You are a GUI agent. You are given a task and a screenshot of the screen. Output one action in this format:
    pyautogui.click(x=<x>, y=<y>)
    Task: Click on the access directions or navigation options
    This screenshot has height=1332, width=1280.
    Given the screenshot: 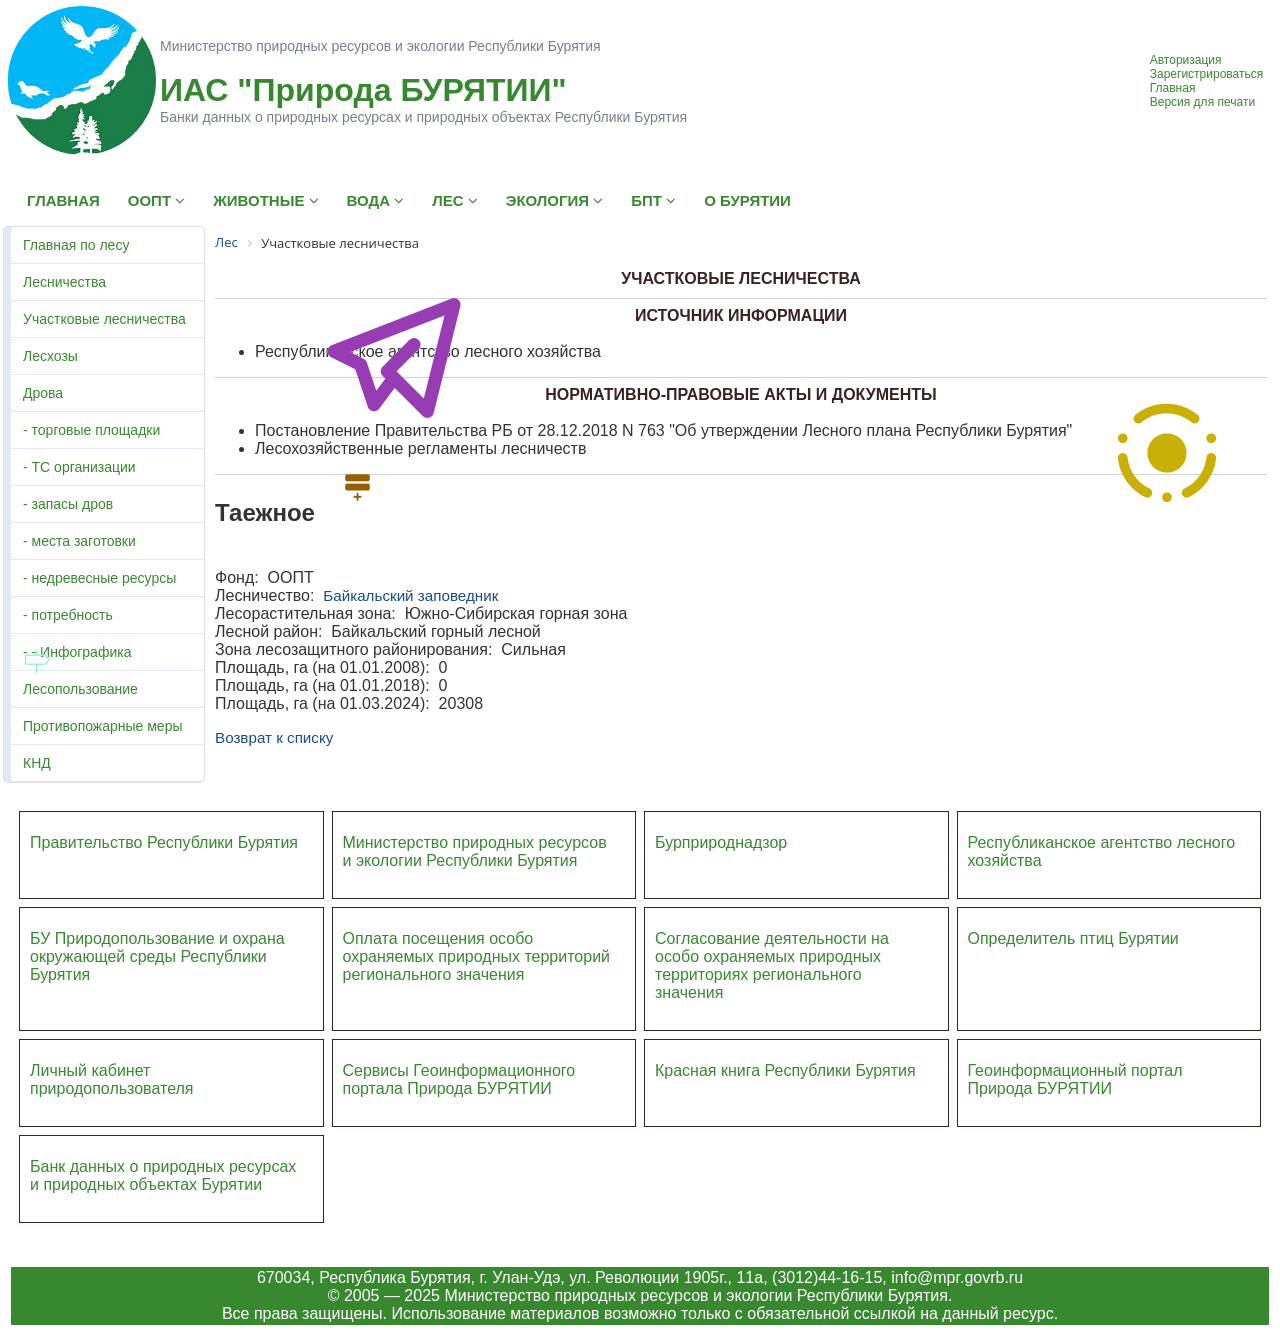 What is the action you would take?
    pyautogui.click(x=36, y=661)
    